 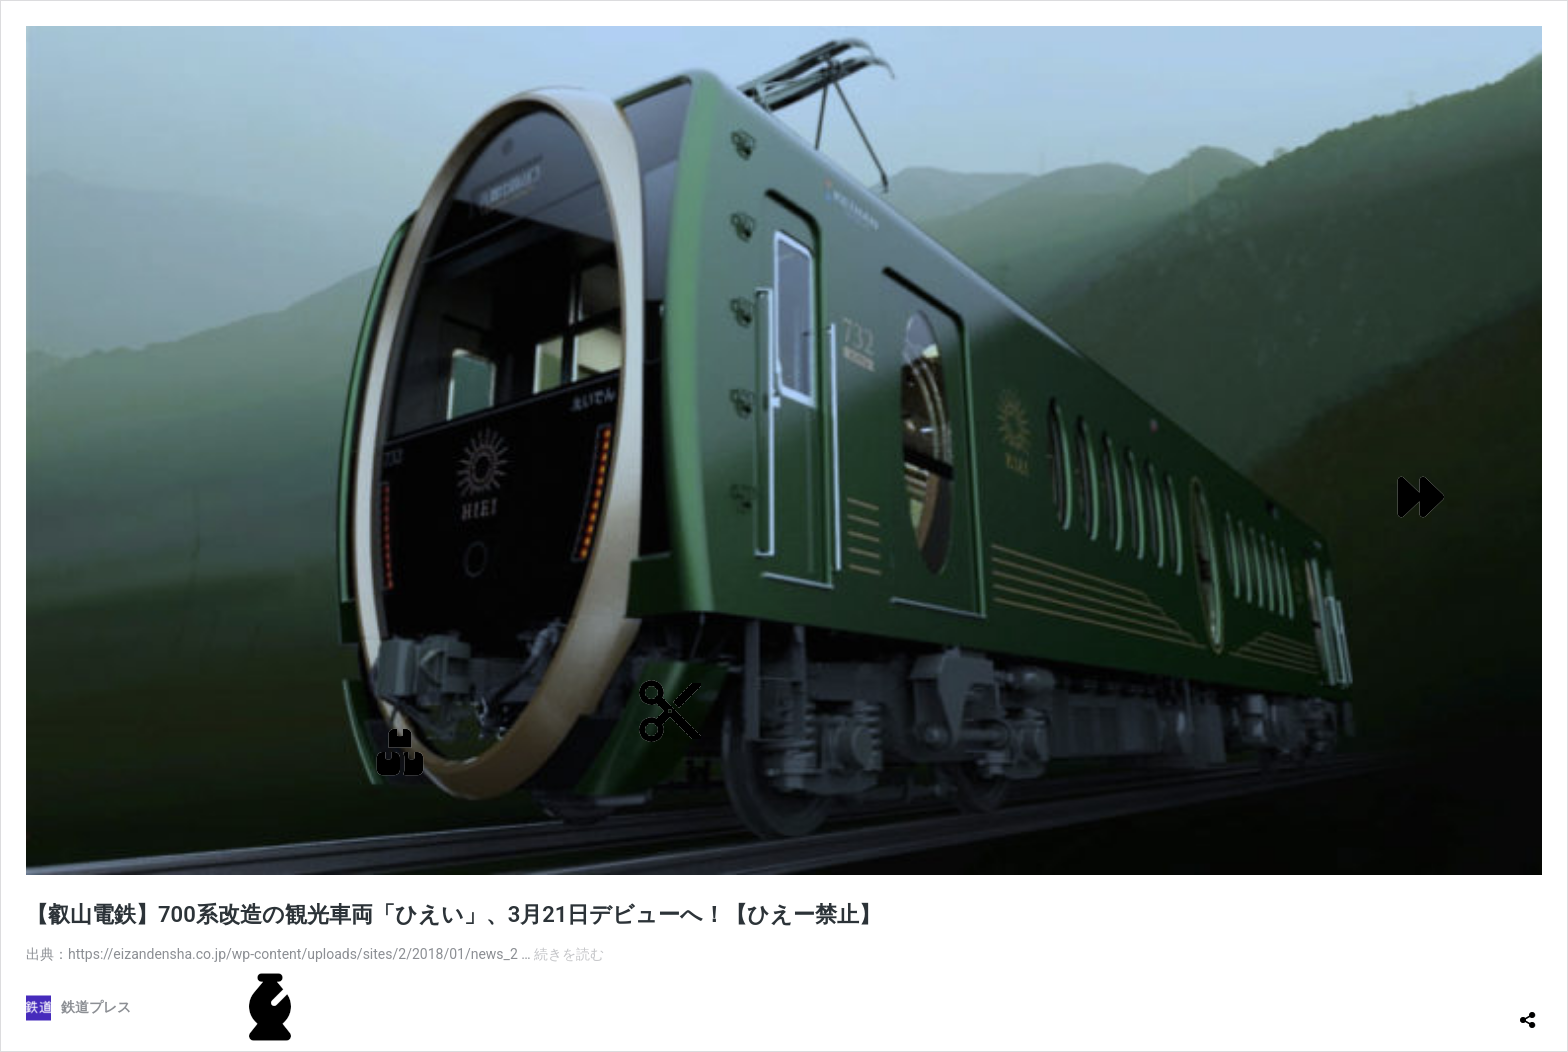 What do you see at coordinates (270, 1007) in the screenshot?
I see `represents the bishop piece in a chess game` at bounding box center [270, 1007].